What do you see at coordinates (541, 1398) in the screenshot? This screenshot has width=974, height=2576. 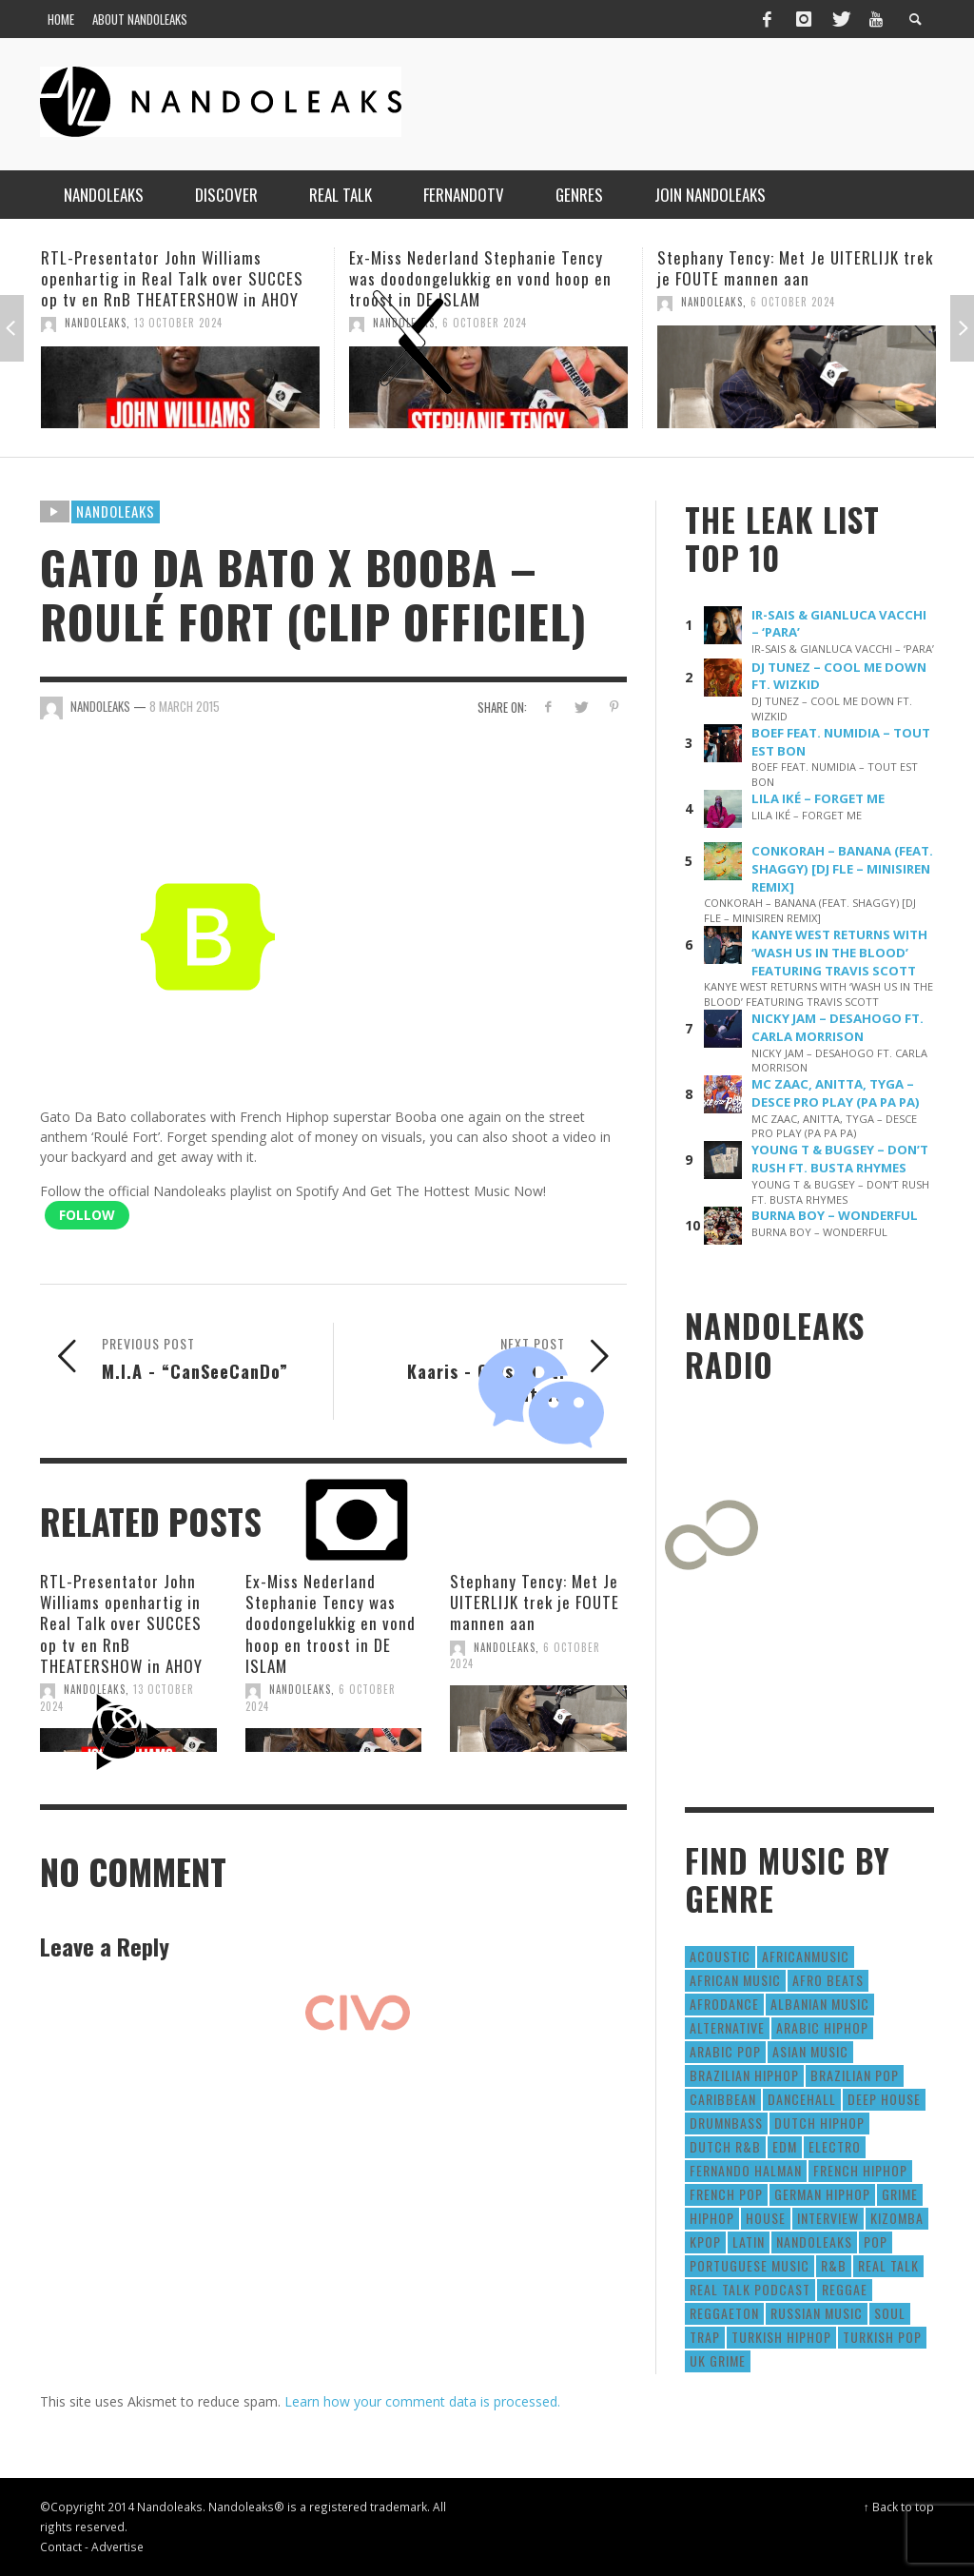 I see `open wechat messaging app` at bounding box center [541, 1398].